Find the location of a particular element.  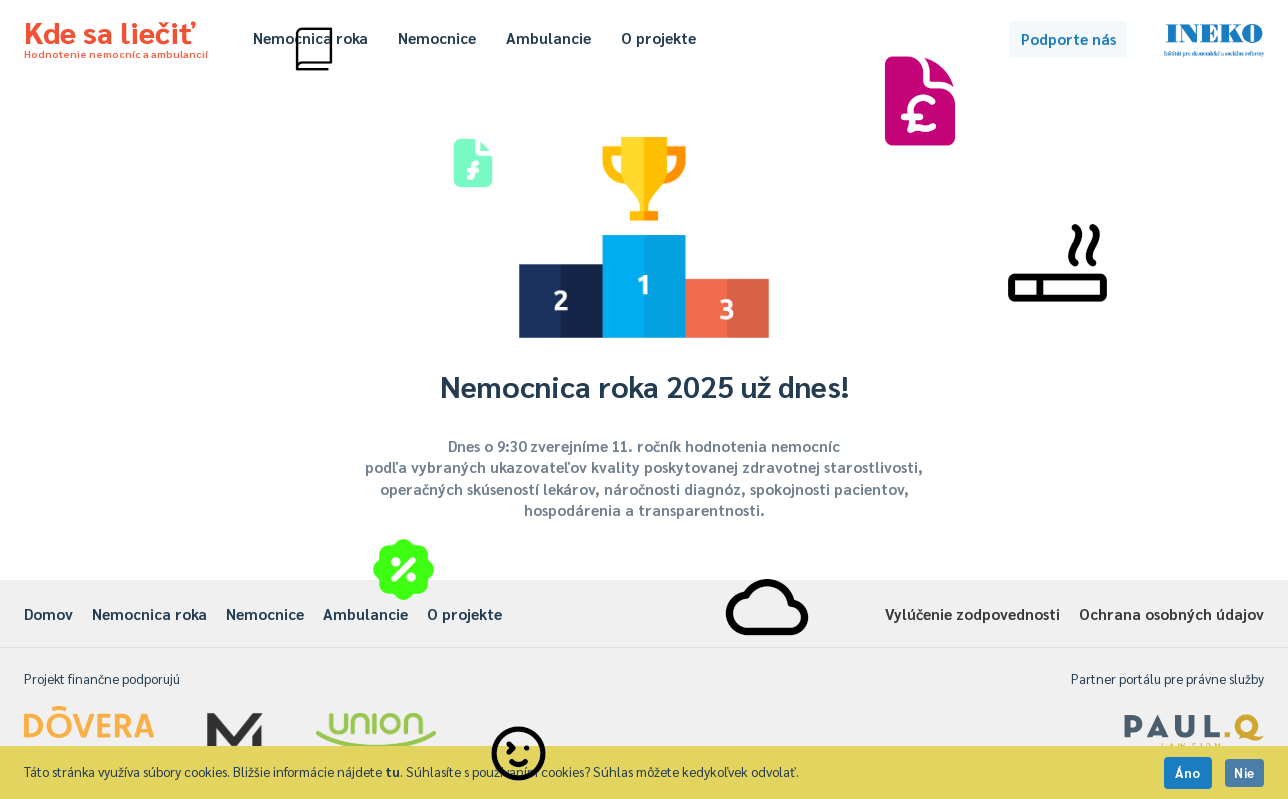

view financial document in pounds is located at coordinates (920, 101).